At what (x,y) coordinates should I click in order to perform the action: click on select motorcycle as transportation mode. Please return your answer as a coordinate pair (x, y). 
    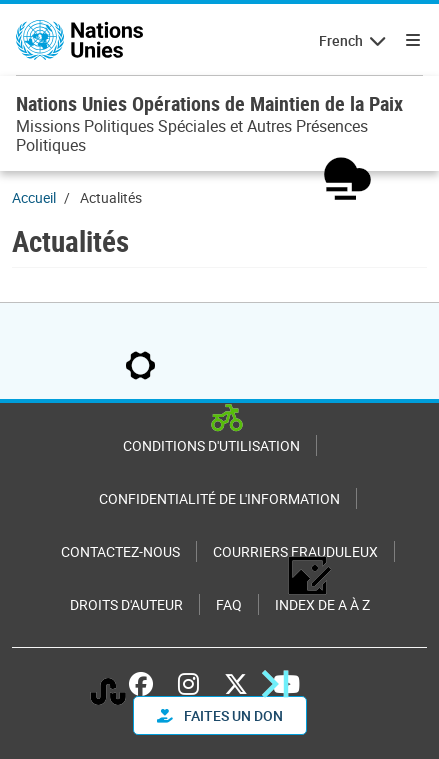
    Looking at the image, I should click on (227, 417).